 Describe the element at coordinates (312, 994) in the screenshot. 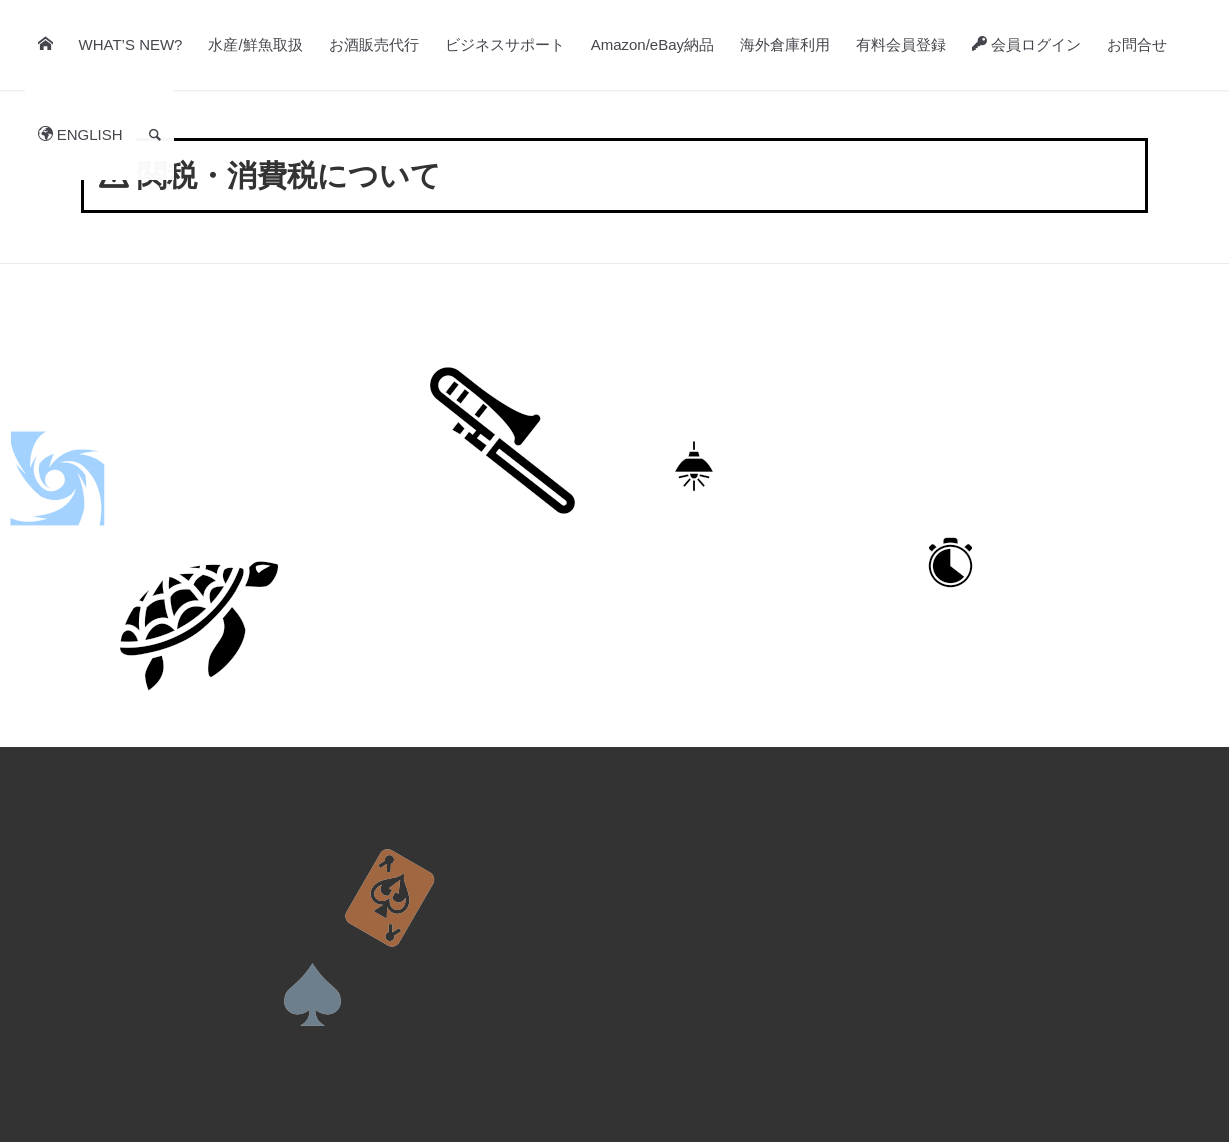

I see `spades suit symbol in a card game` at that location.